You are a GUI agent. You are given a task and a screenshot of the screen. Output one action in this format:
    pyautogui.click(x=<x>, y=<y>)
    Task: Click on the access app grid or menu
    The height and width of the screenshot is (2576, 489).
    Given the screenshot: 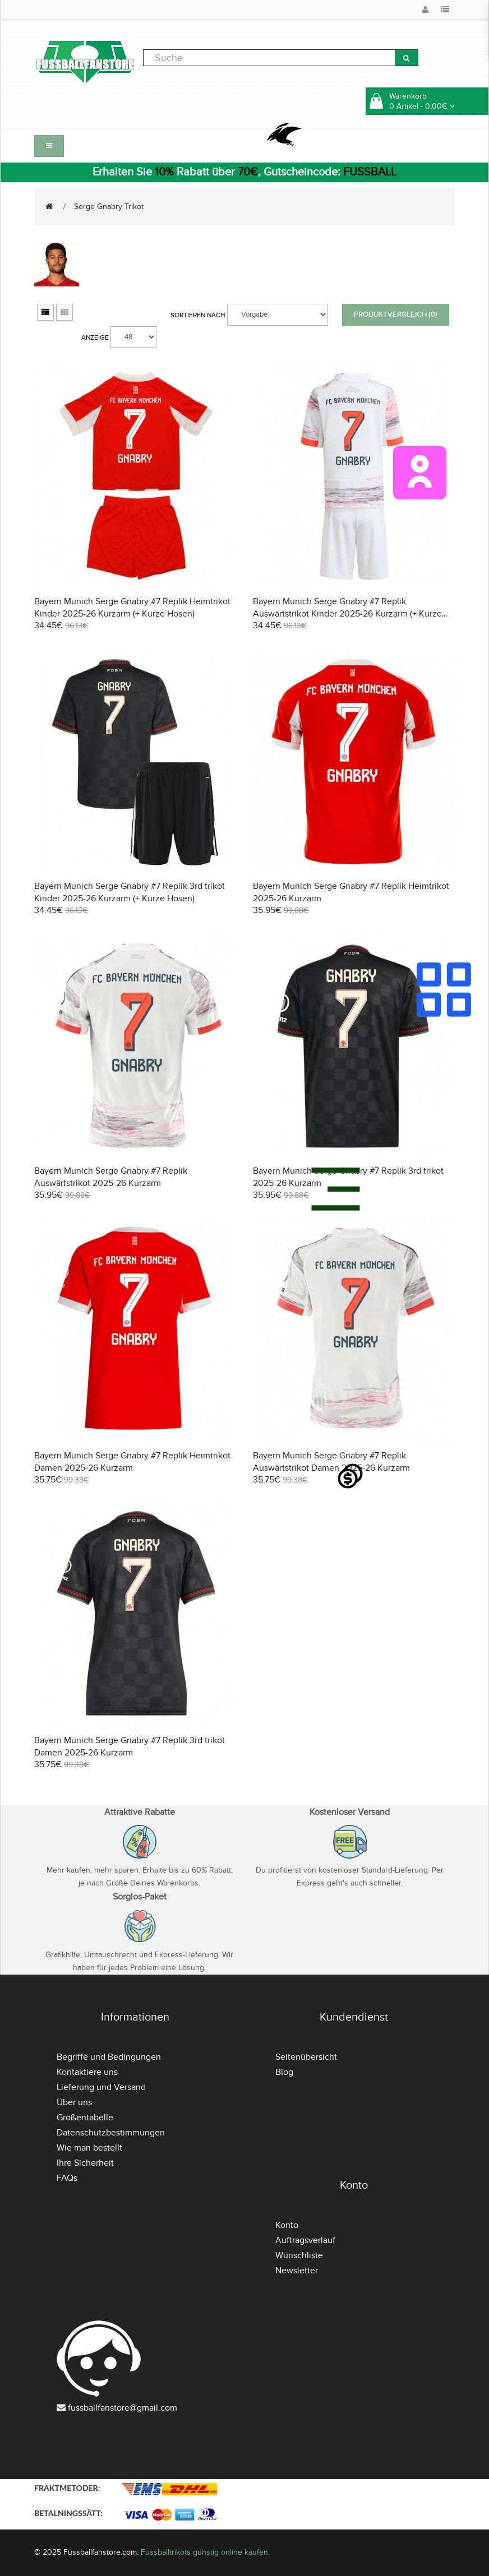 What is the action you would take?
    pyautogui.click(x=444, y=989)
    